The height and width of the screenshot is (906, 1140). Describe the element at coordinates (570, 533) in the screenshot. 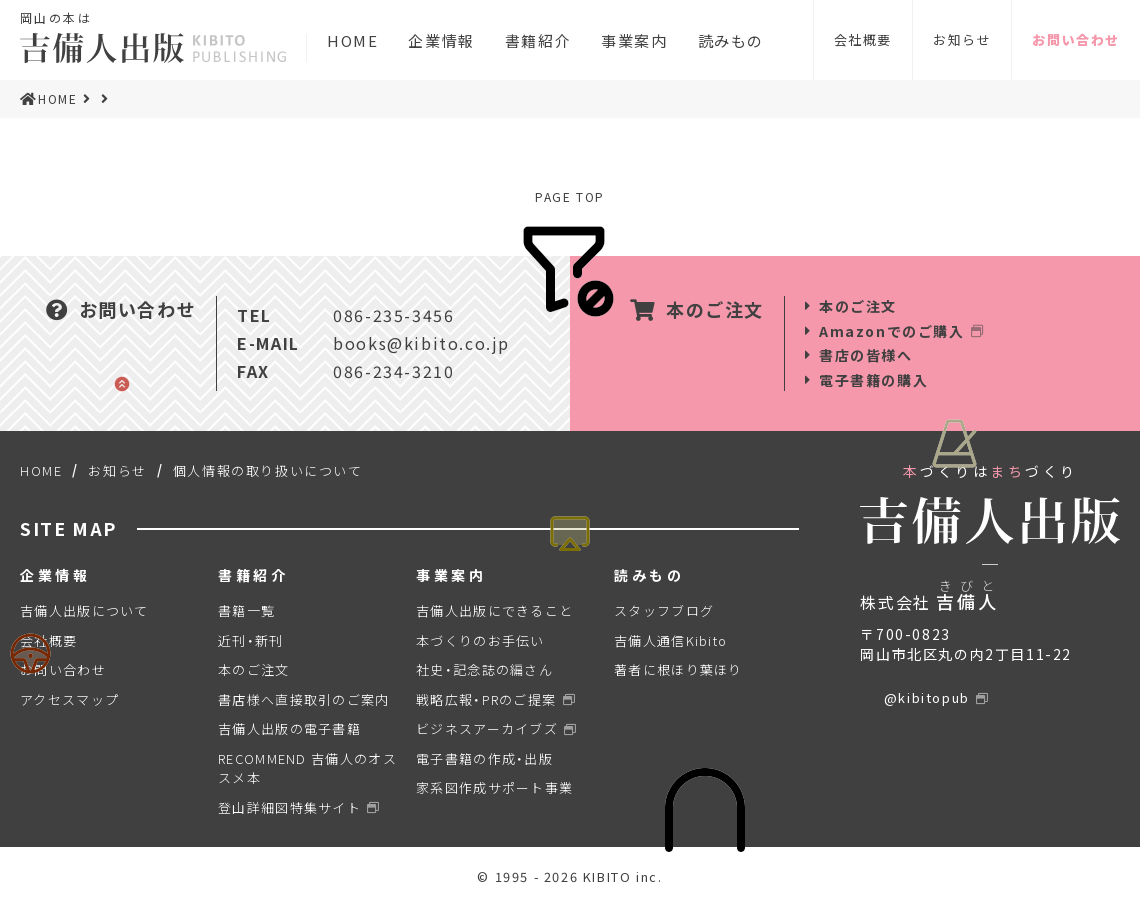

I see `stream content to an external display` at that location.